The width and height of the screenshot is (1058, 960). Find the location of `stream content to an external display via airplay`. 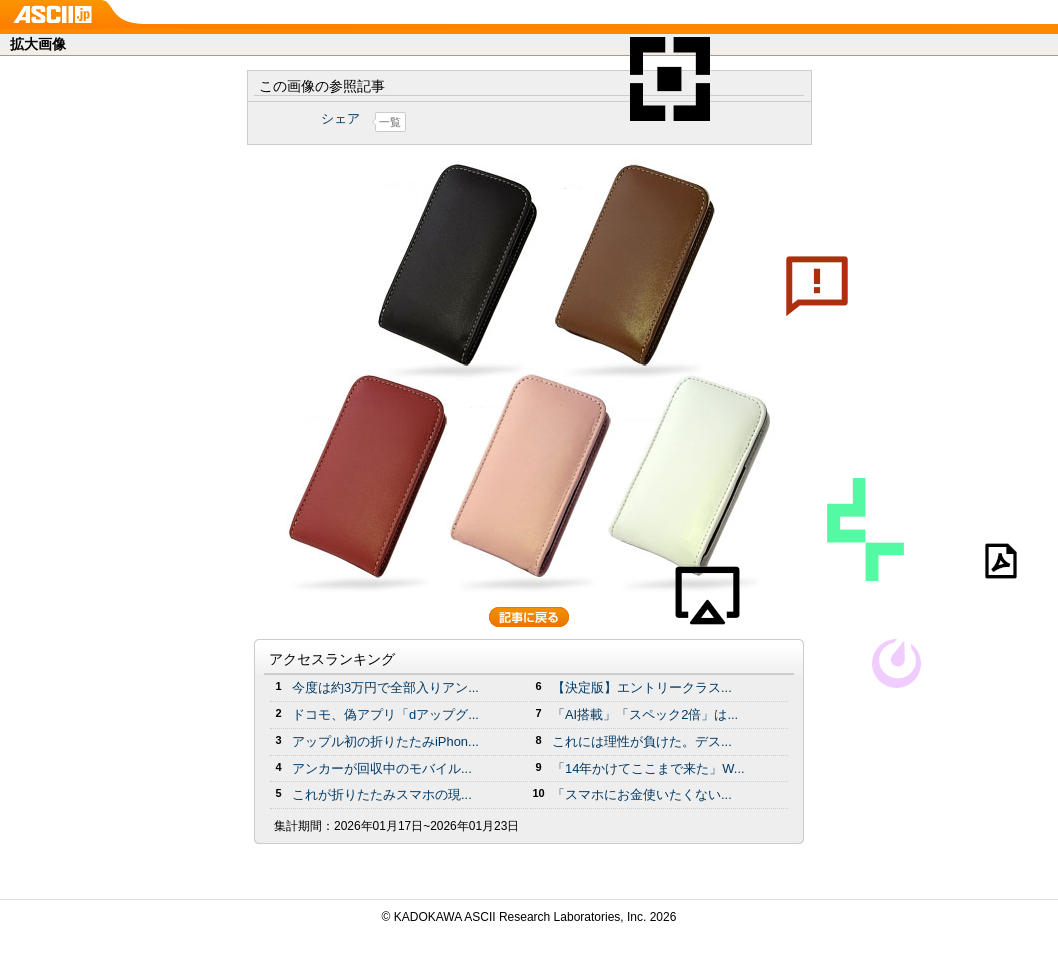

stream content to an external display via airplay is located at coordinates (707, 595).